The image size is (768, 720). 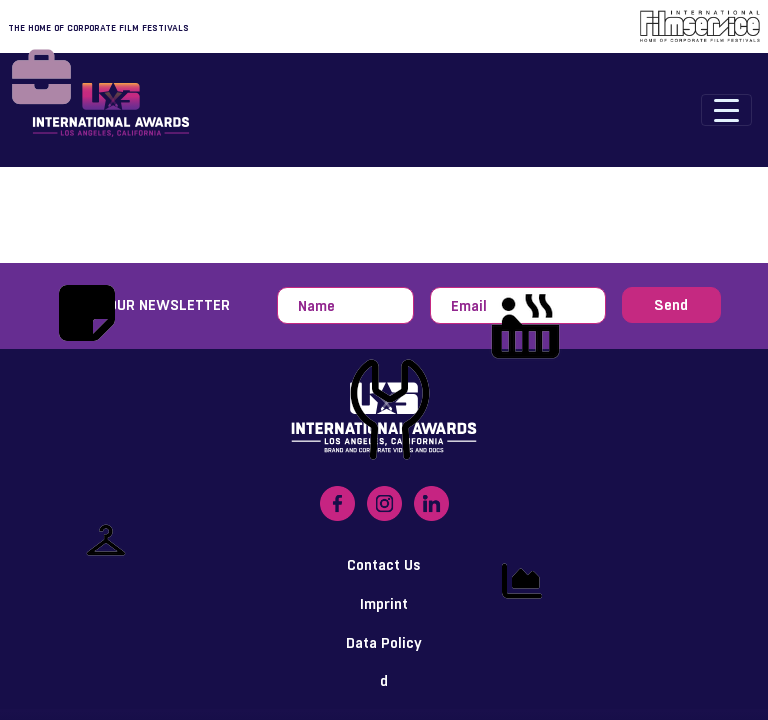 I want to click on access work or business-related content, so click(x=41, y=78).